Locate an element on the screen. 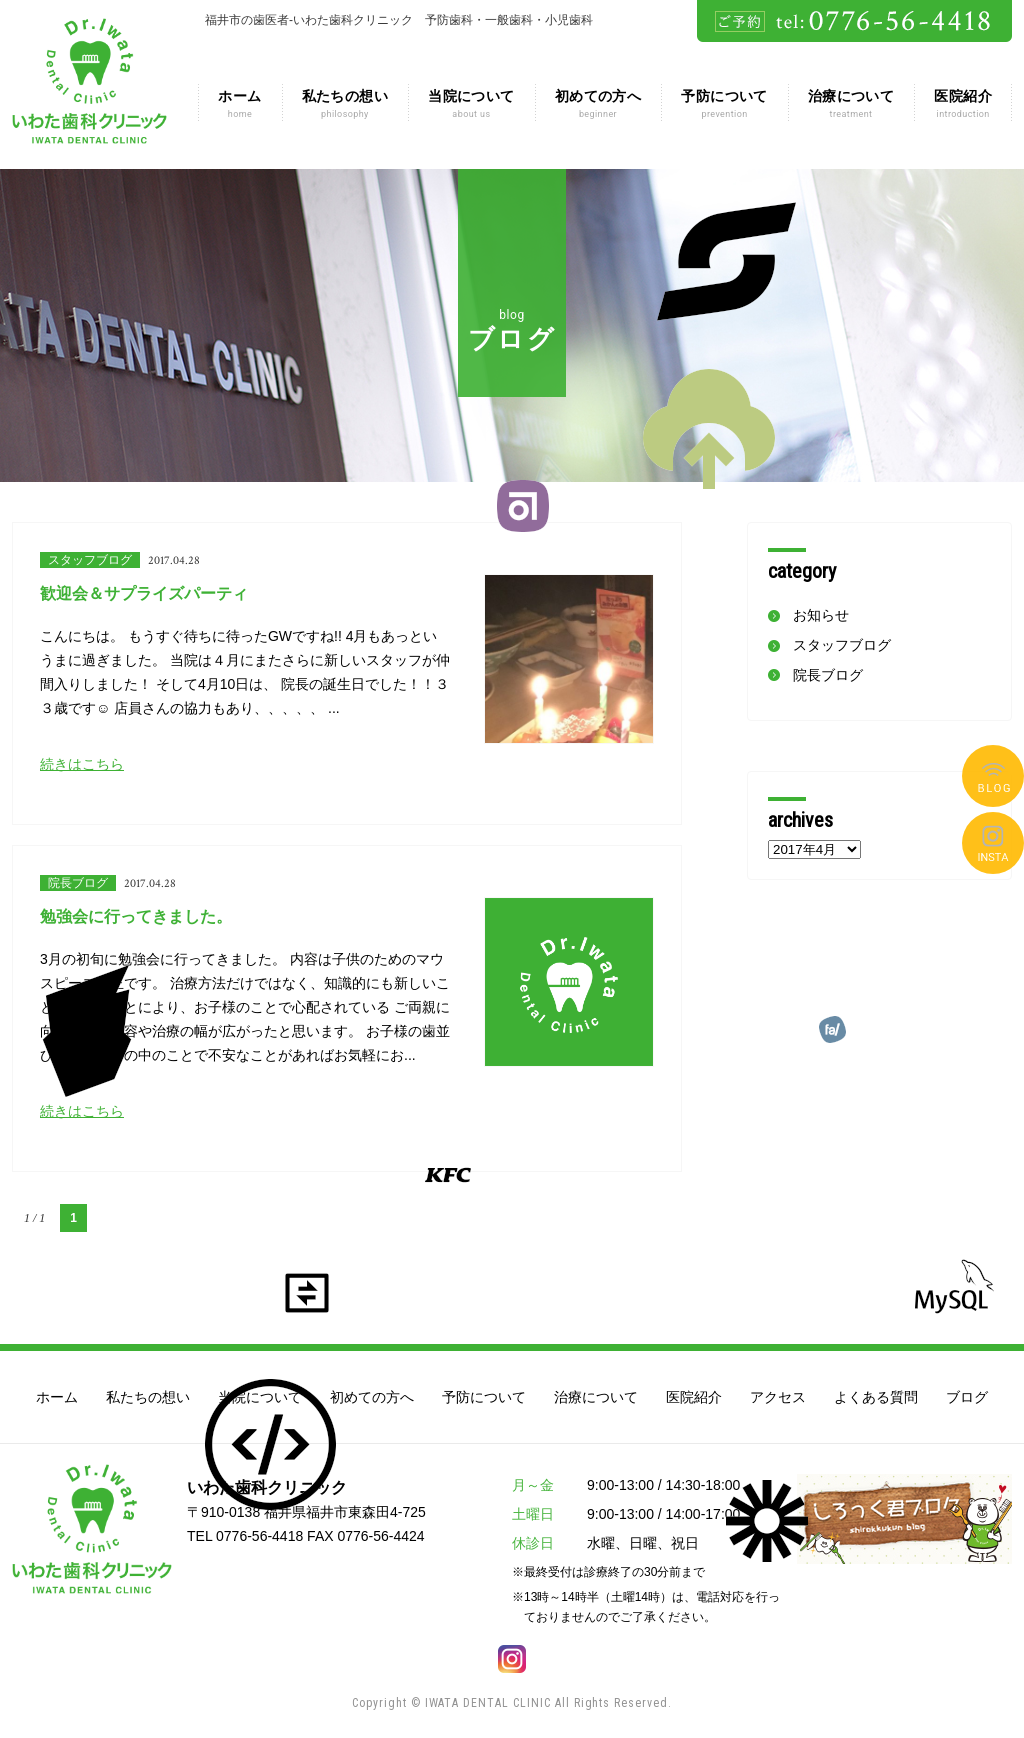 Image resolution: width=1024 pixels, height=1738 pixels. KFC brand logo is located at coordinates (448, 1175).